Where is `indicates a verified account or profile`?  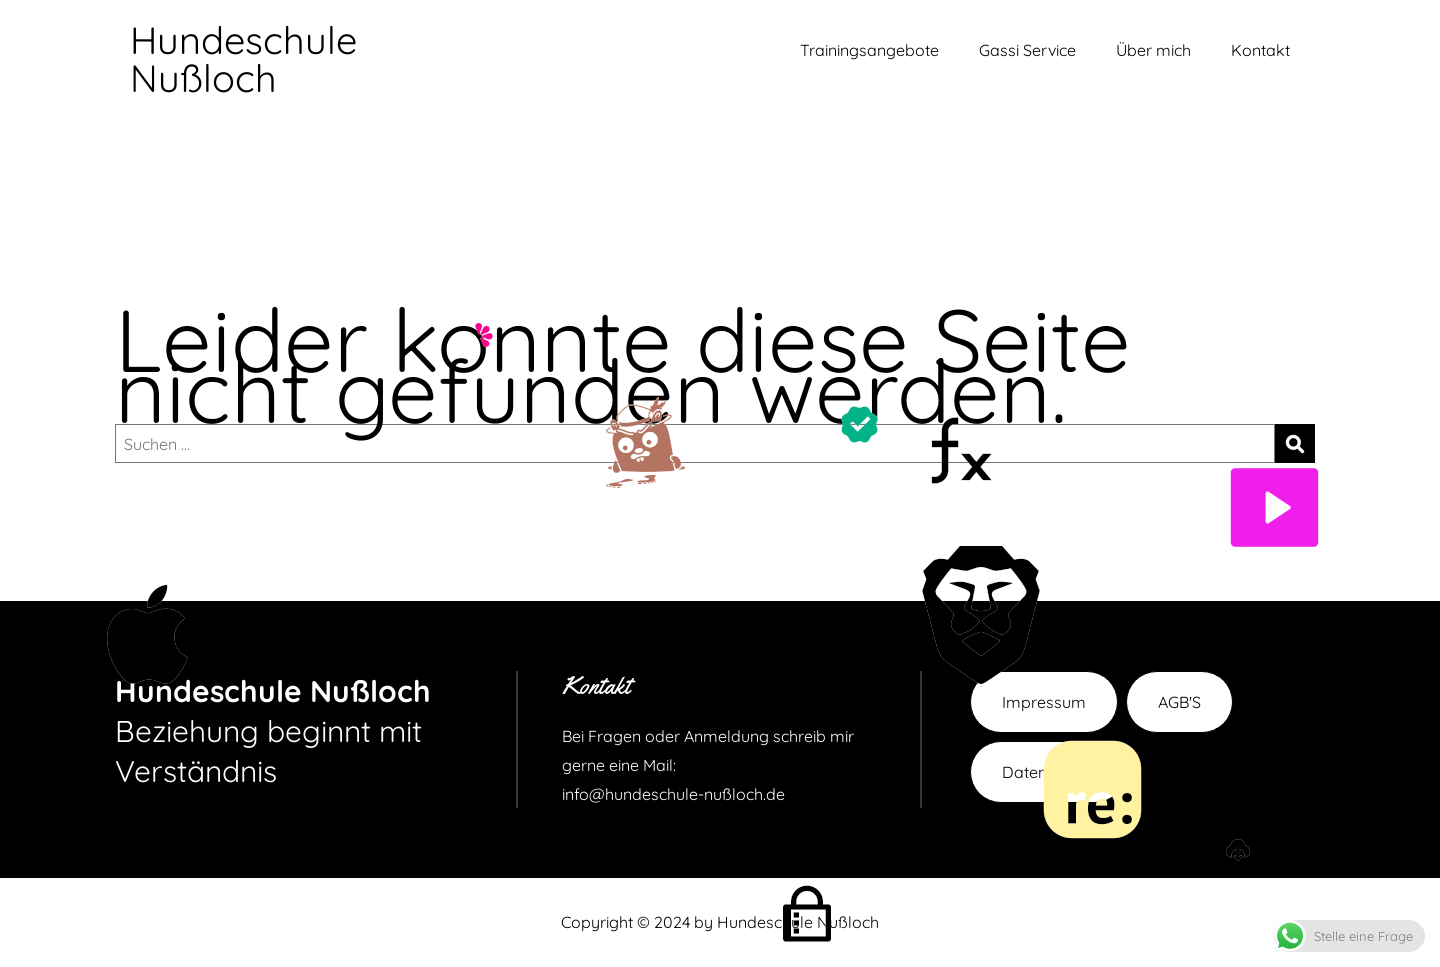 indicates a verified account or profile is located at coordinates (859, 424).